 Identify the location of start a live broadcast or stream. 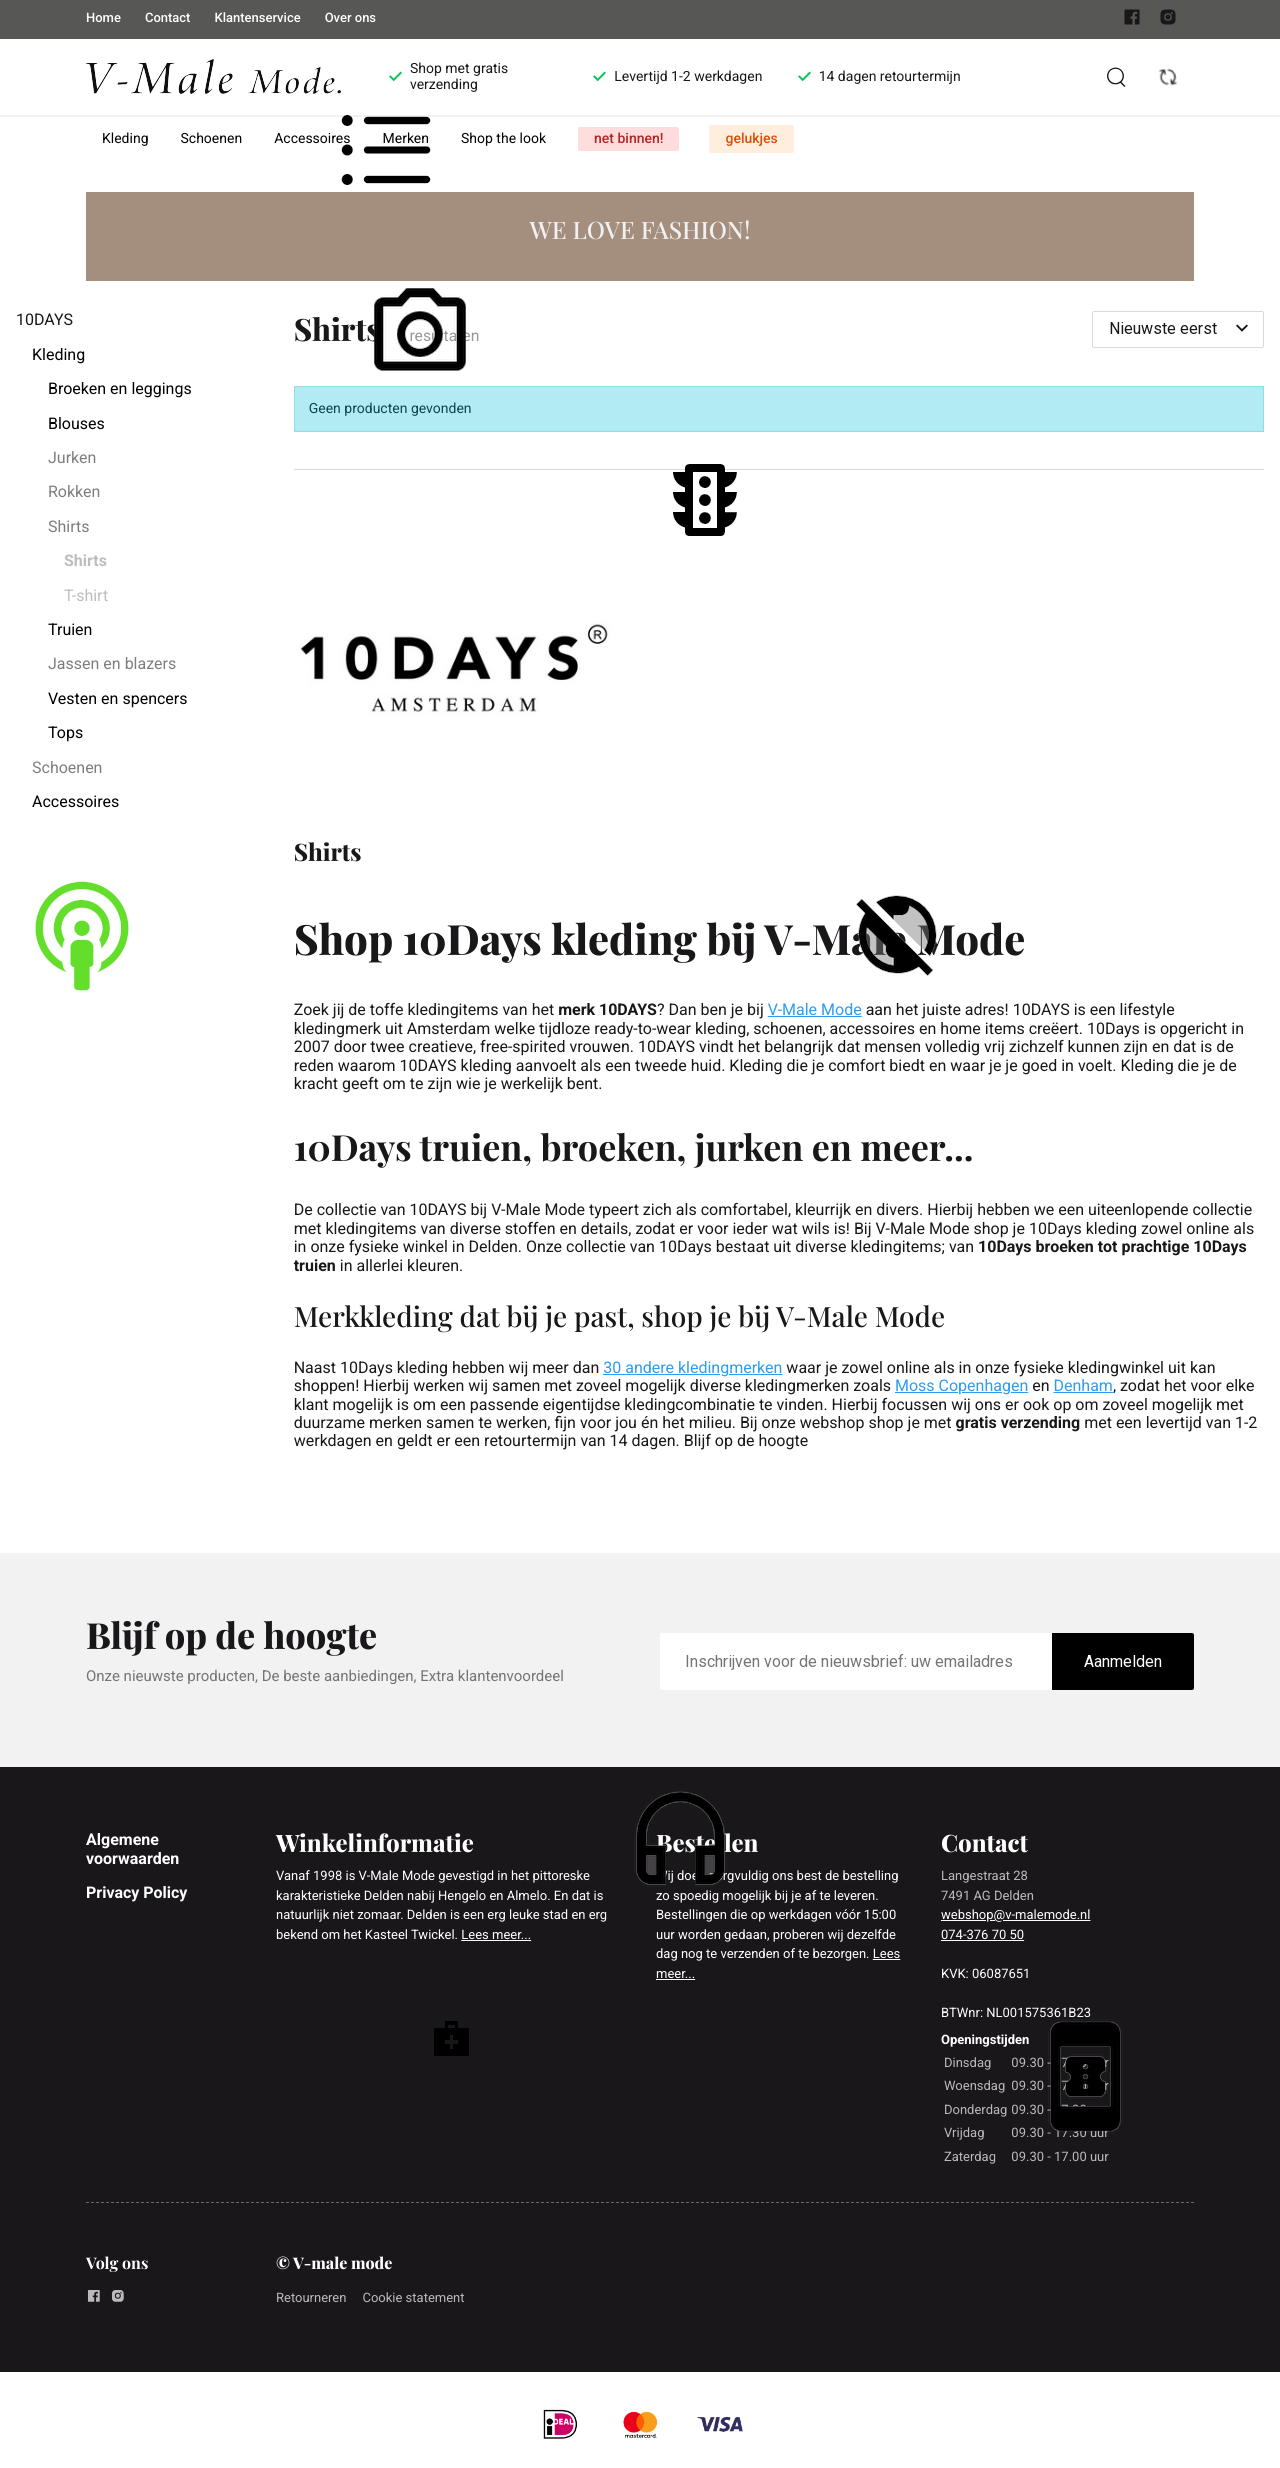
(82, 936).